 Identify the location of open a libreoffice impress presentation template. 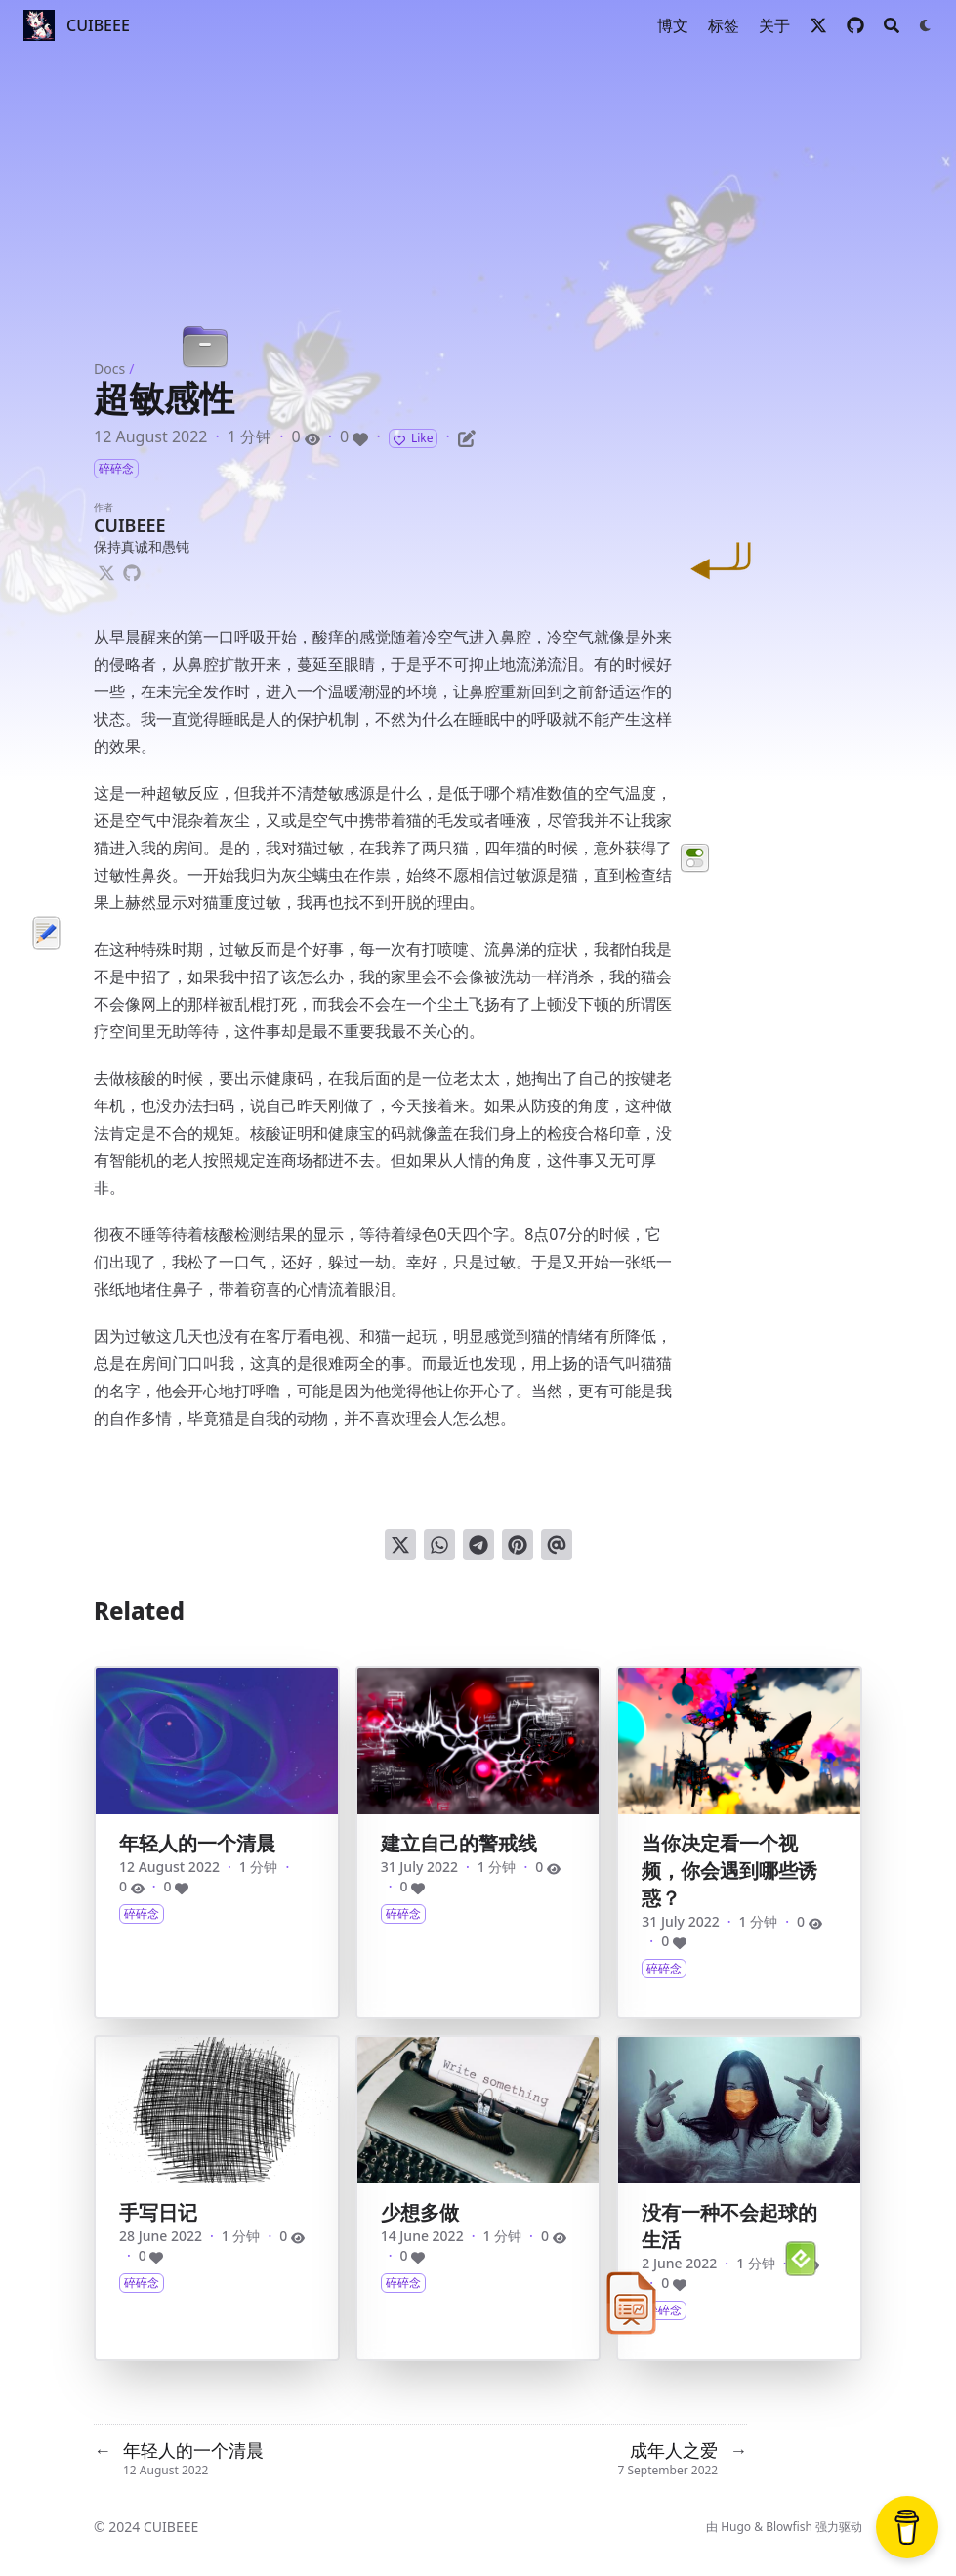
(631, 2303).